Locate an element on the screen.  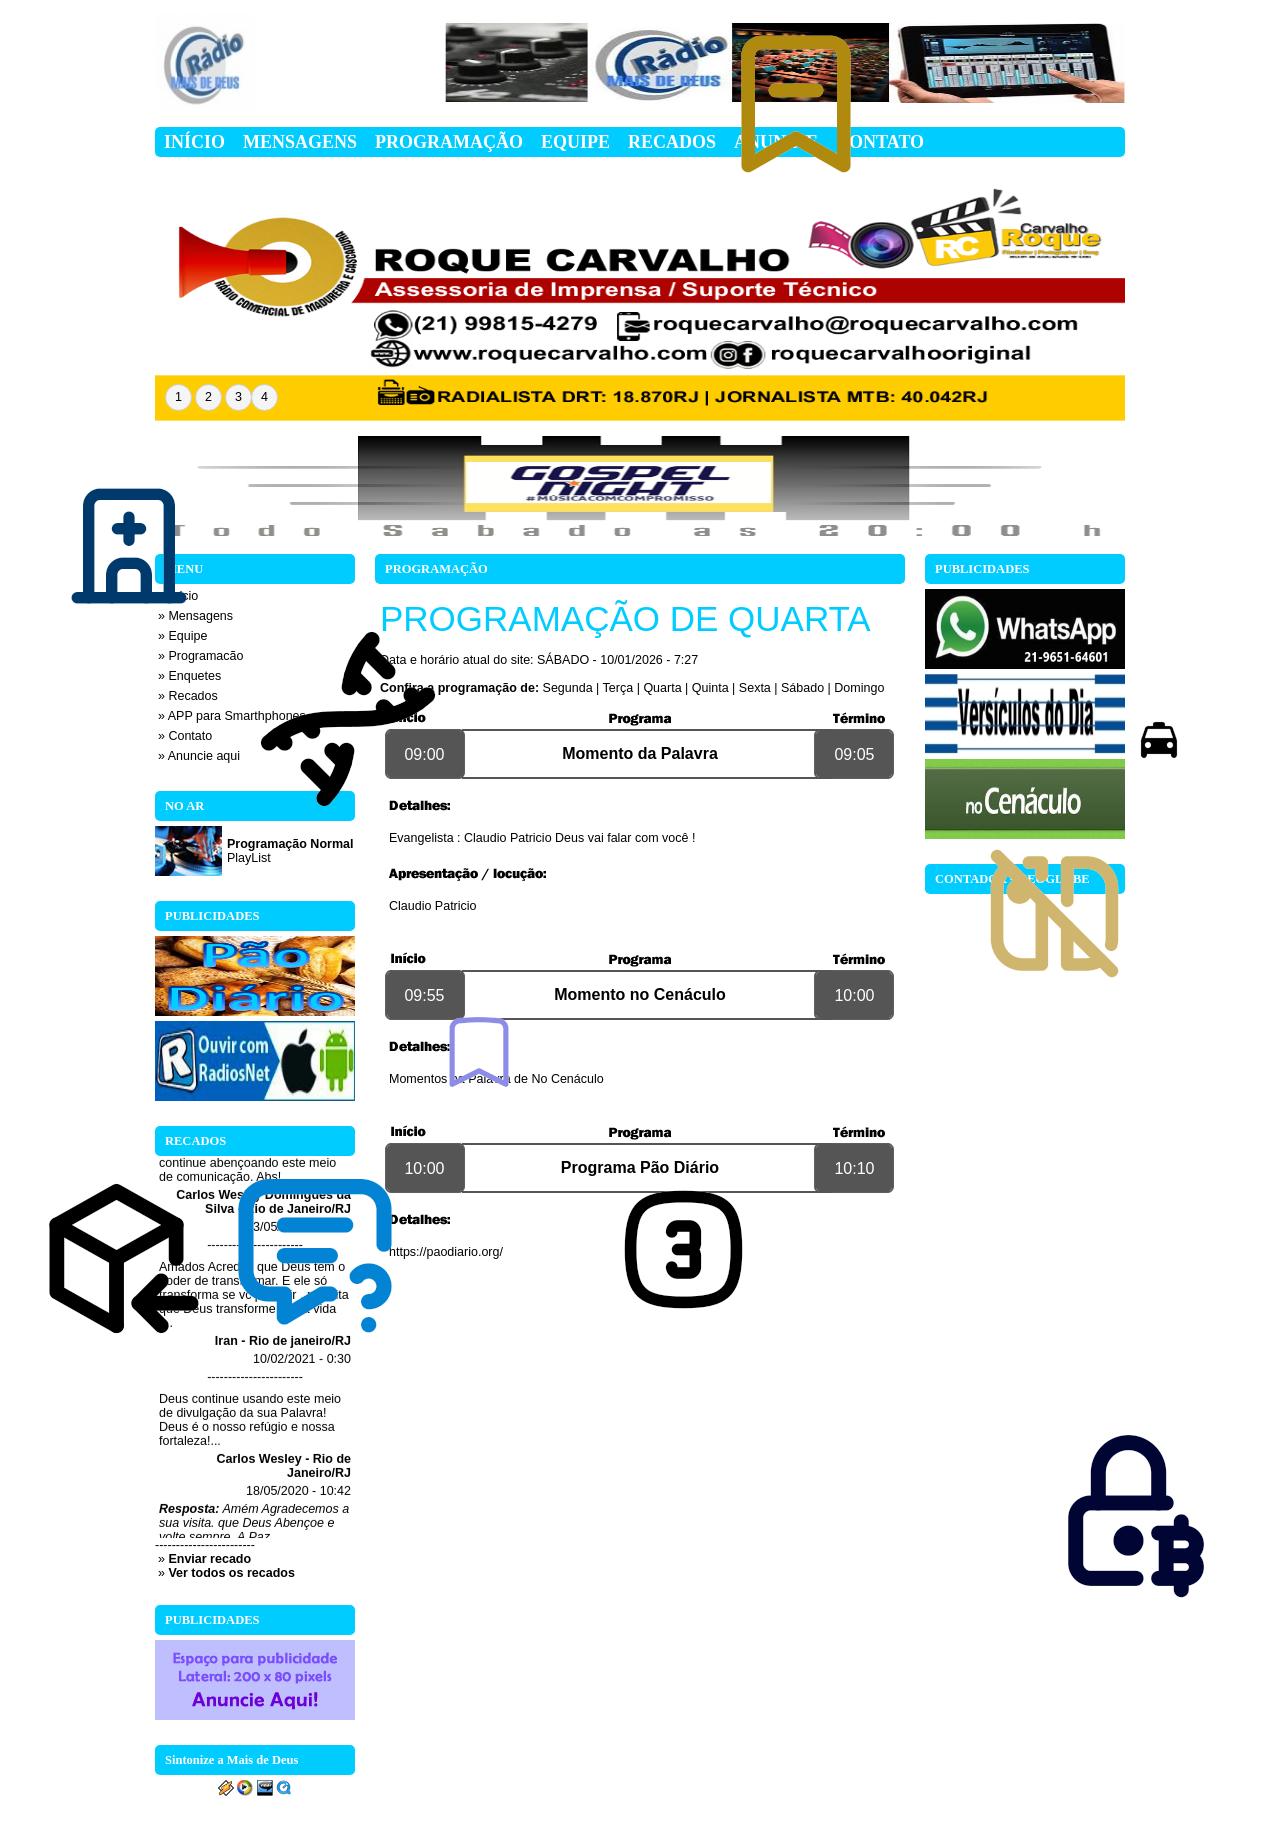
indicates step 3 in a multi-step process is located at coordinates (683, 1249).